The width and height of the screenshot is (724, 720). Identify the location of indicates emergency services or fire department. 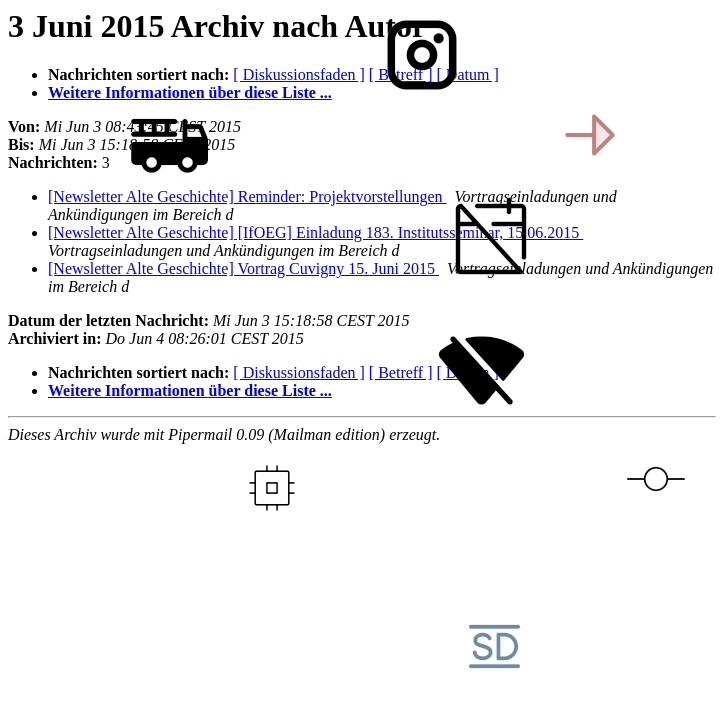
(167, 142).